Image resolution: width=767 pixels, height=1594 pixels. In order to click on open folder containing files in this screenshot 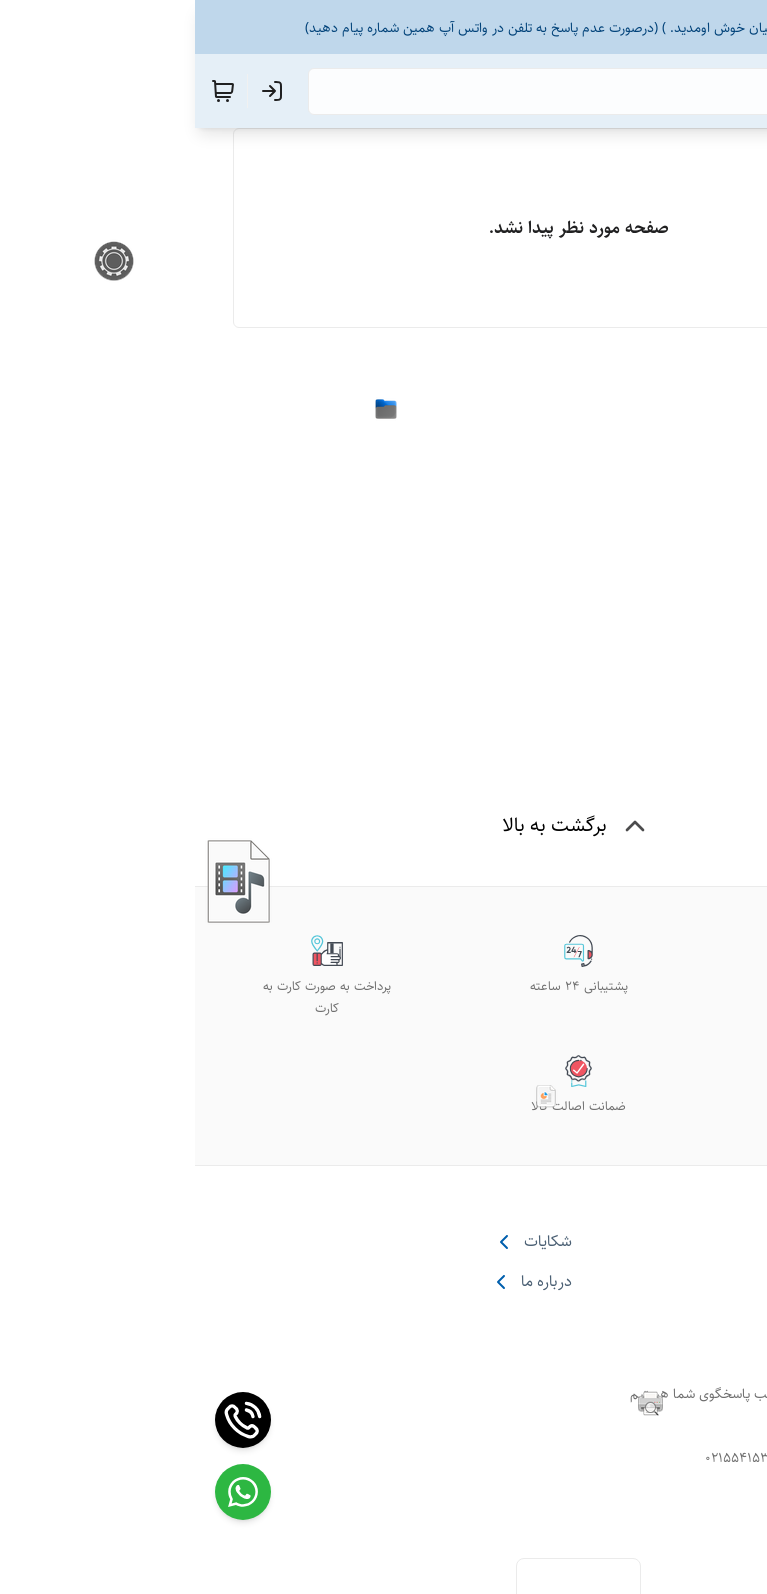, I will do `click(386, 409)`.